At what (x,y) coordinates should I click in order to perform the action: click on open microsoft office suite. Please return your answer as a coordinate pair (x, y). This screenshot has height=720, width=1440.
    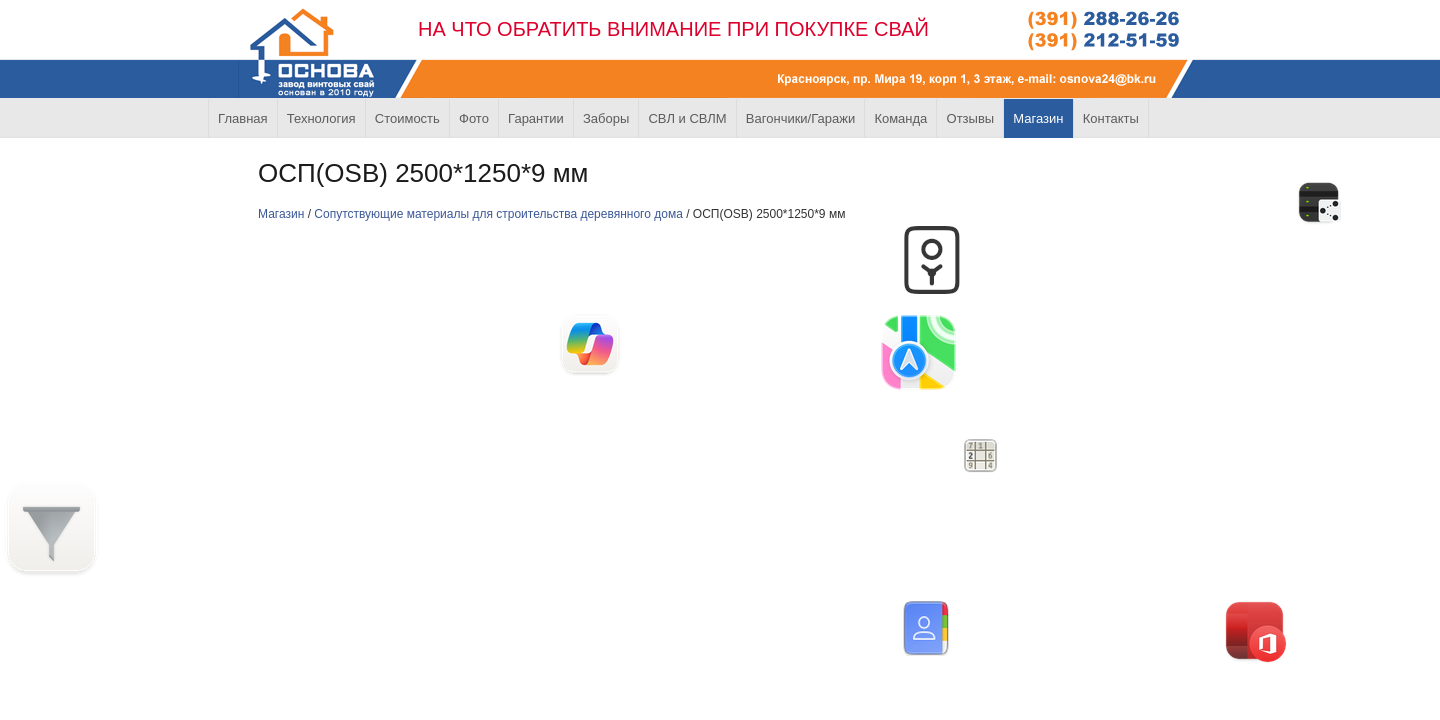
    Looking at the image, I should click on (1254, 630).